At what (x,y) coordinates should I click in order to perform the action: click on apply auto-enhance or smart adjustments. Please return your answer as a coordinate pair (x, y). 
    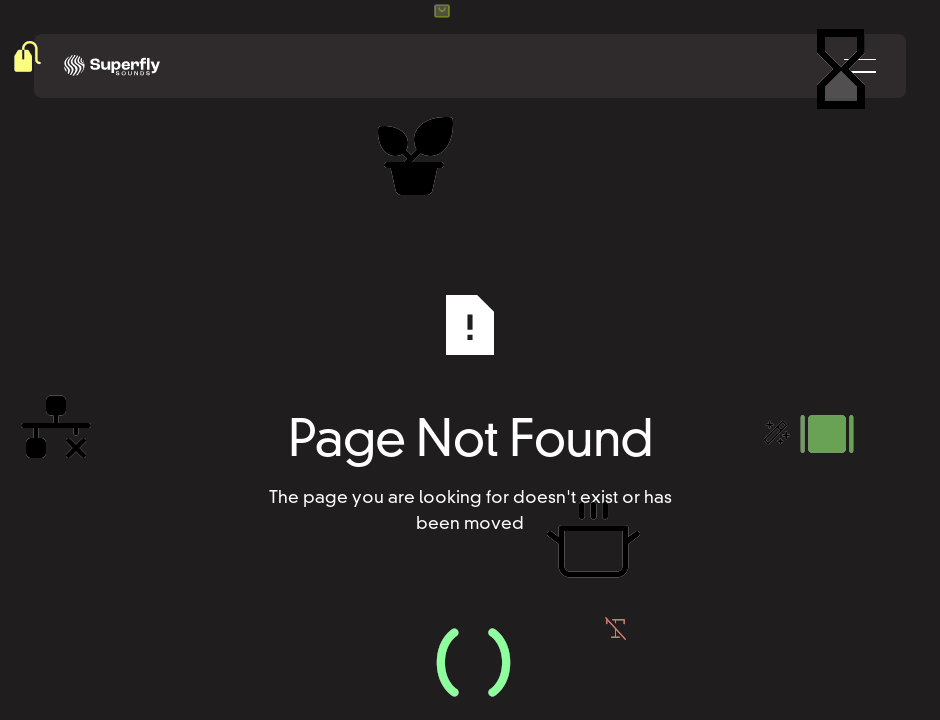
    Looking at the image, I should click on (775, 432).